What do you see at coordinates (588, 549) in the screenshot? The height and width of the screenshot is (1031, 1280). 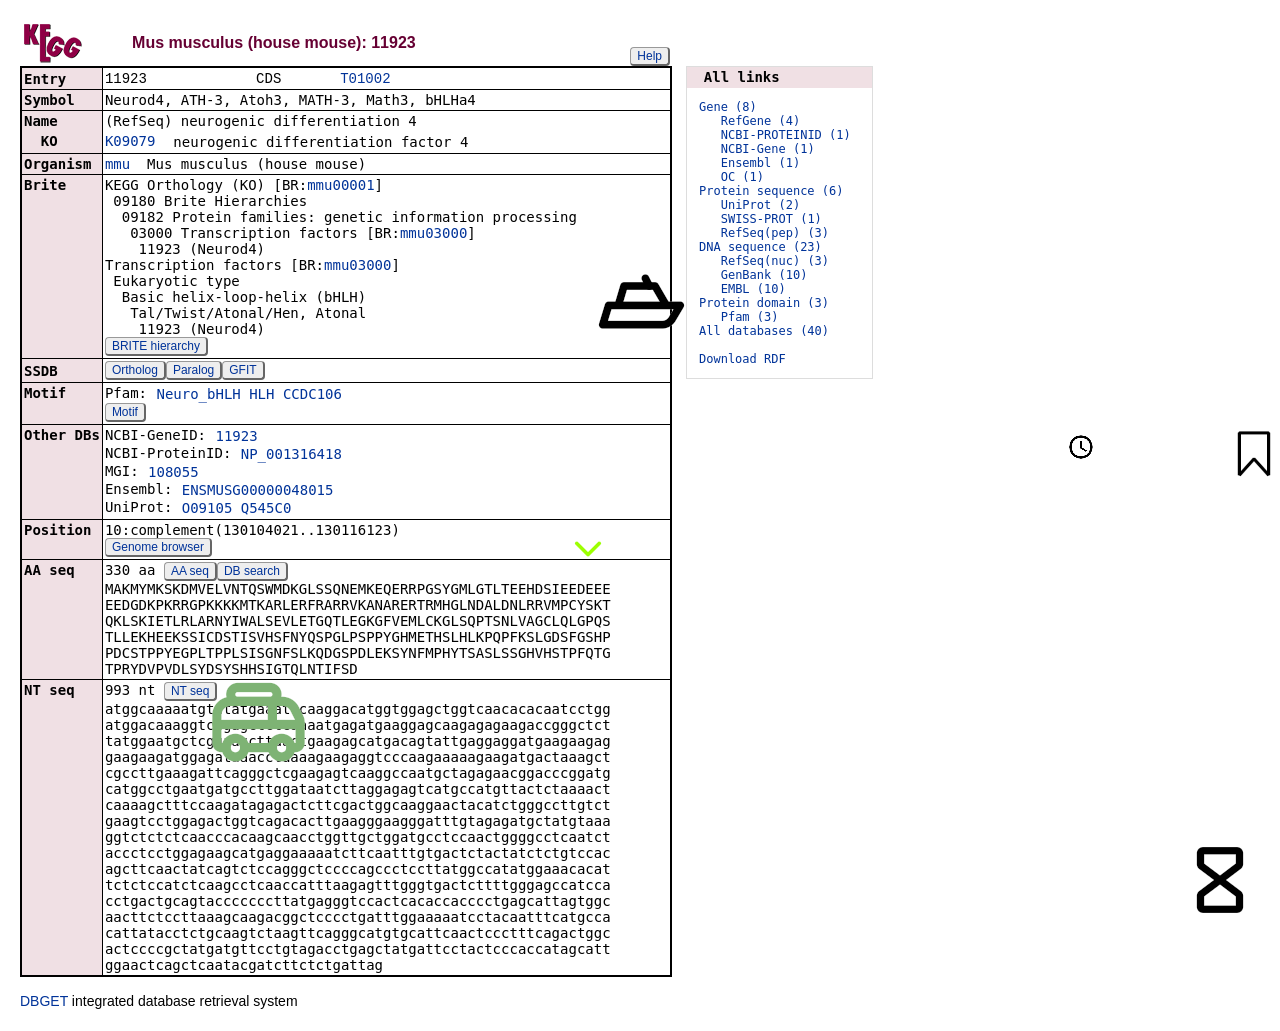 I see `expand a dropdown menu or section` at bounding box center [588, 549].